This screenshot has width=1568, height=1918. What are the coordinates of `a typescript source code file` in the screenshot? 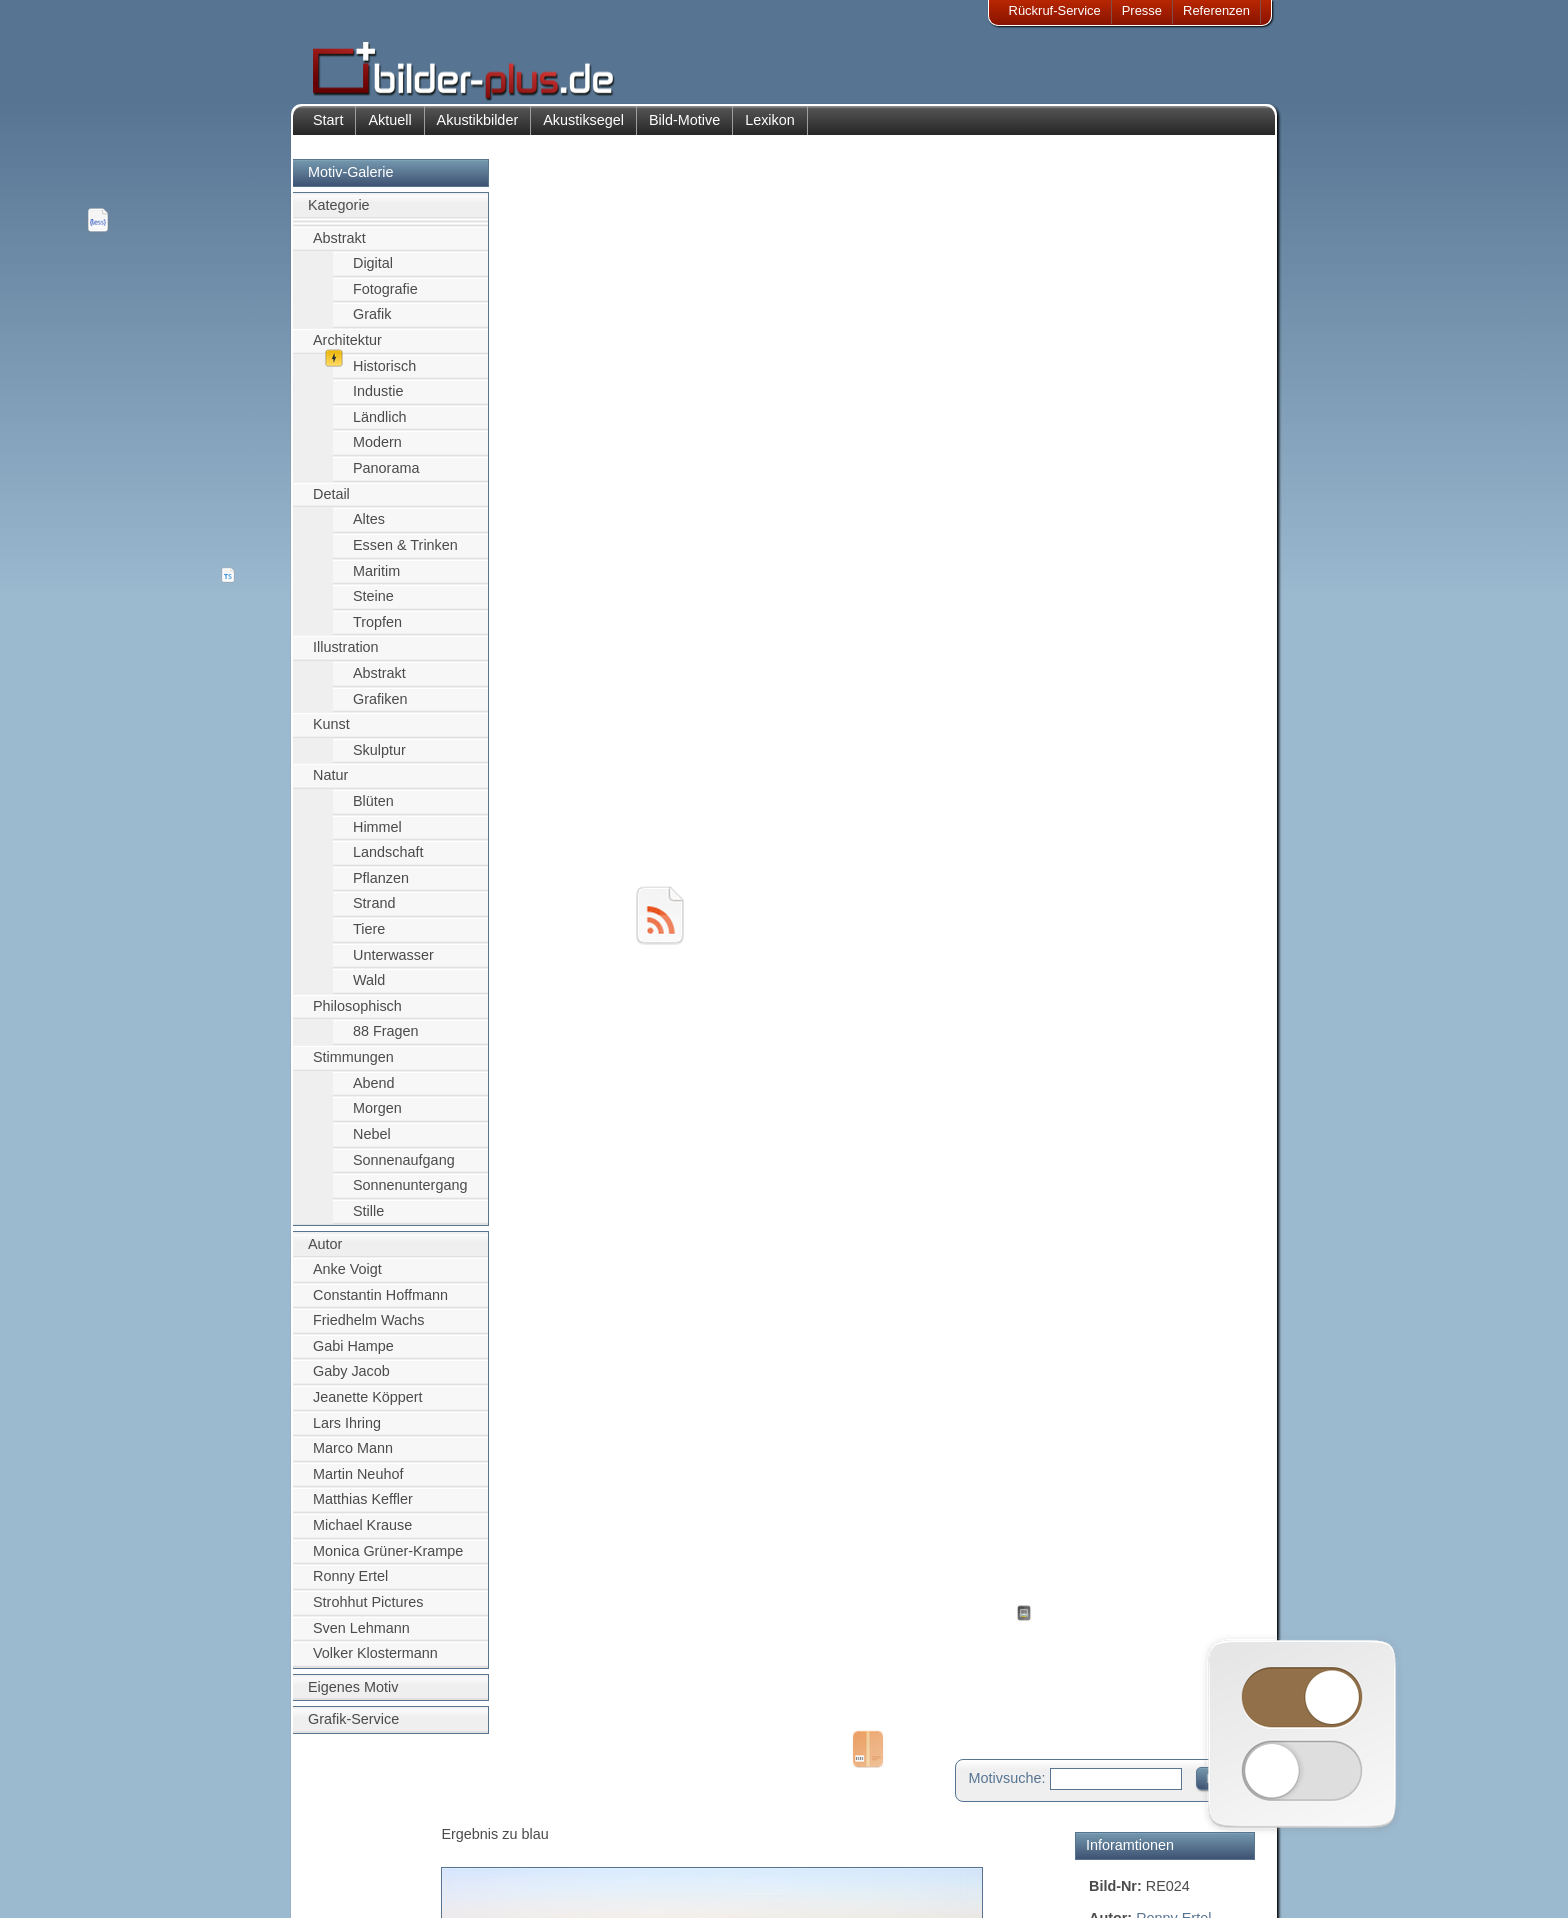 It's located at (228, 575).